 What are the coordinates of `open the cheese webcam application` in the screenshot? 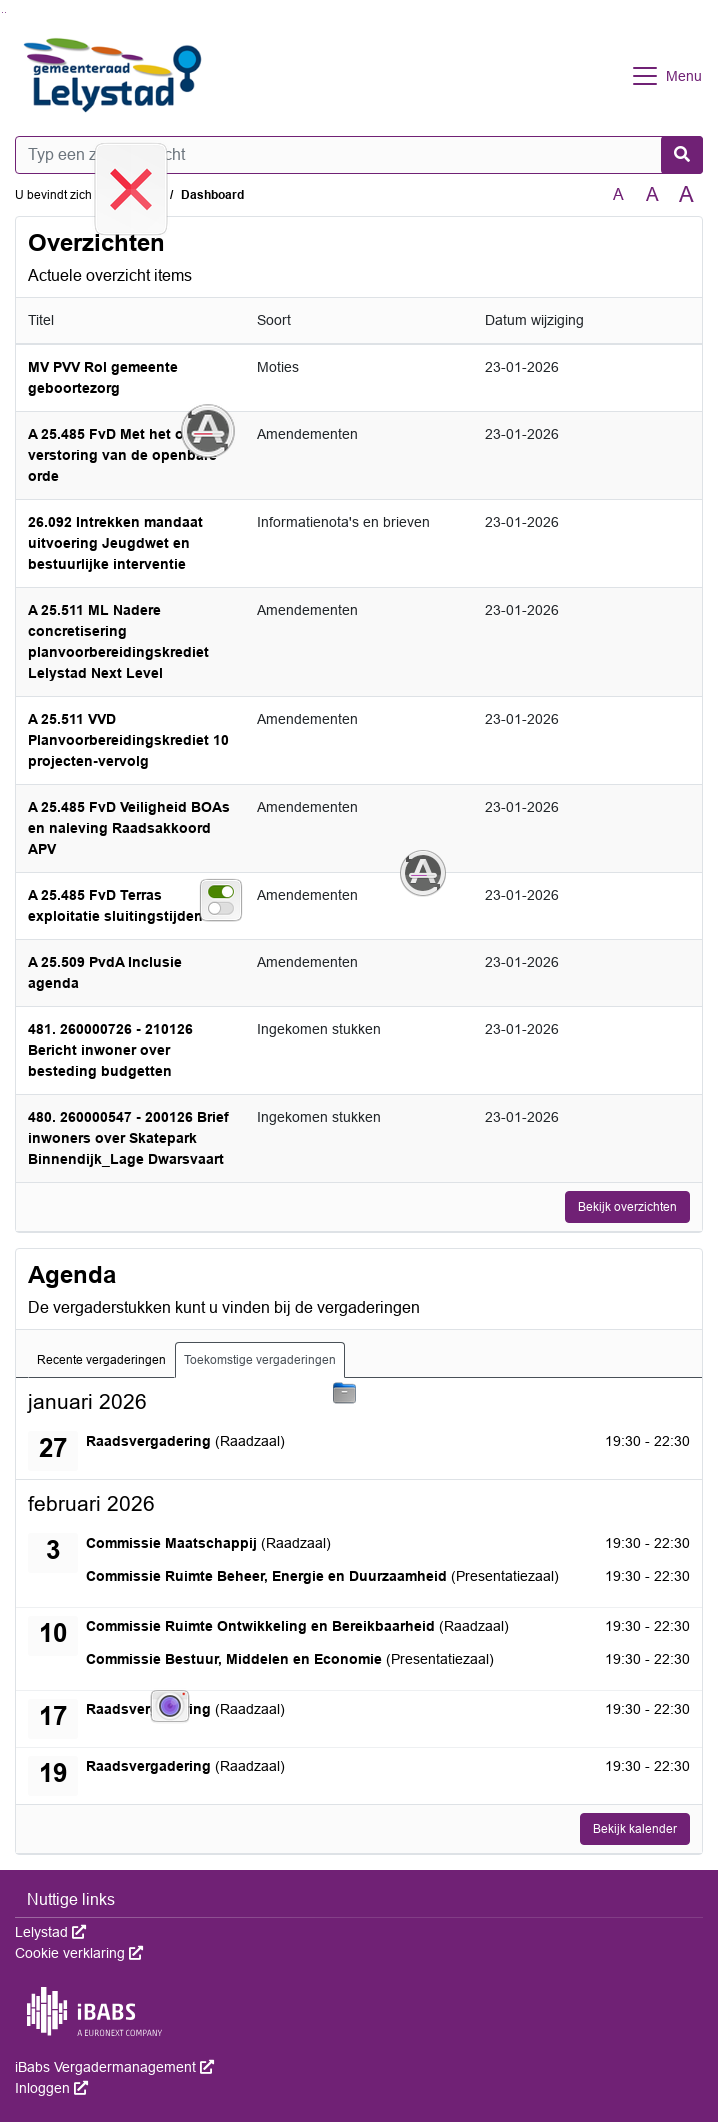 It's located at (170, 1706).